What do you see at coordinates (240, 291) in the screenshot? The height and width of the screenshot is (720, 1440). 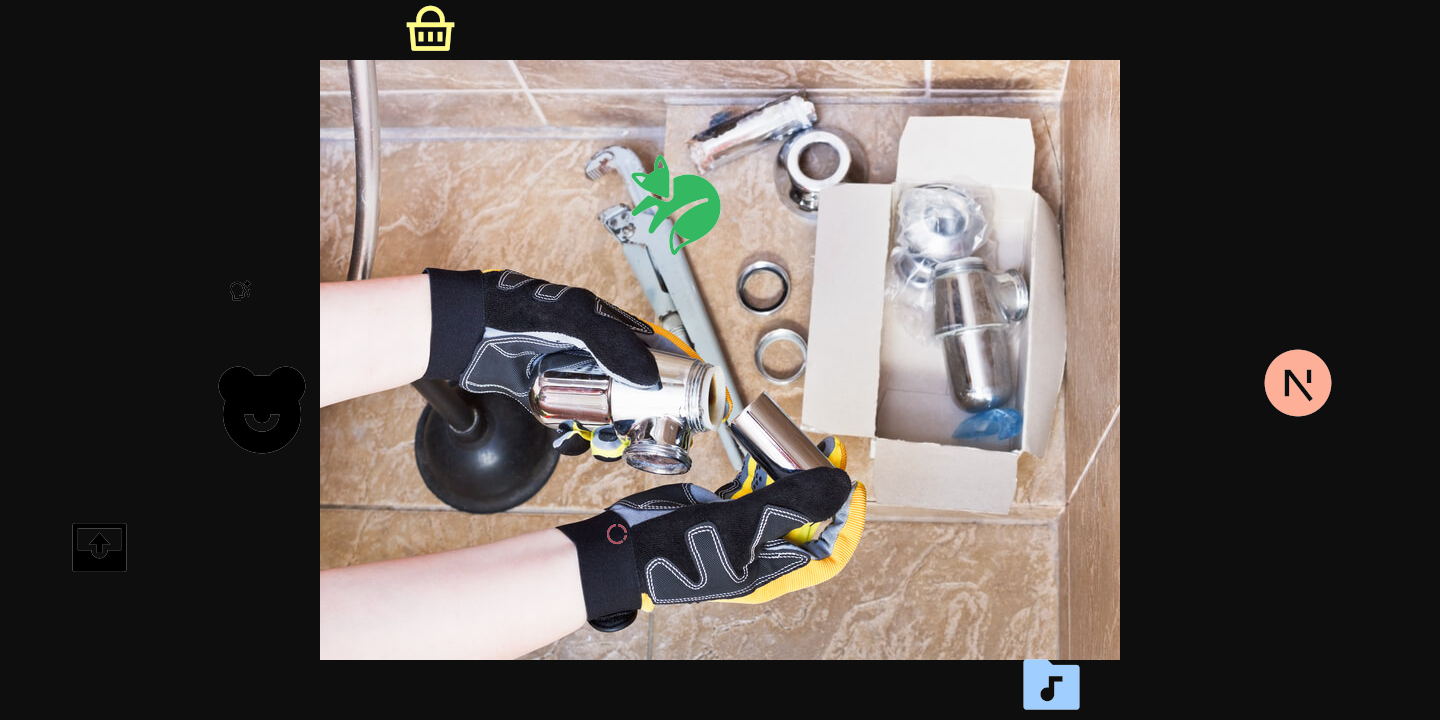 I see `access speak ai voice assistant` at bounding box center [240, 291].